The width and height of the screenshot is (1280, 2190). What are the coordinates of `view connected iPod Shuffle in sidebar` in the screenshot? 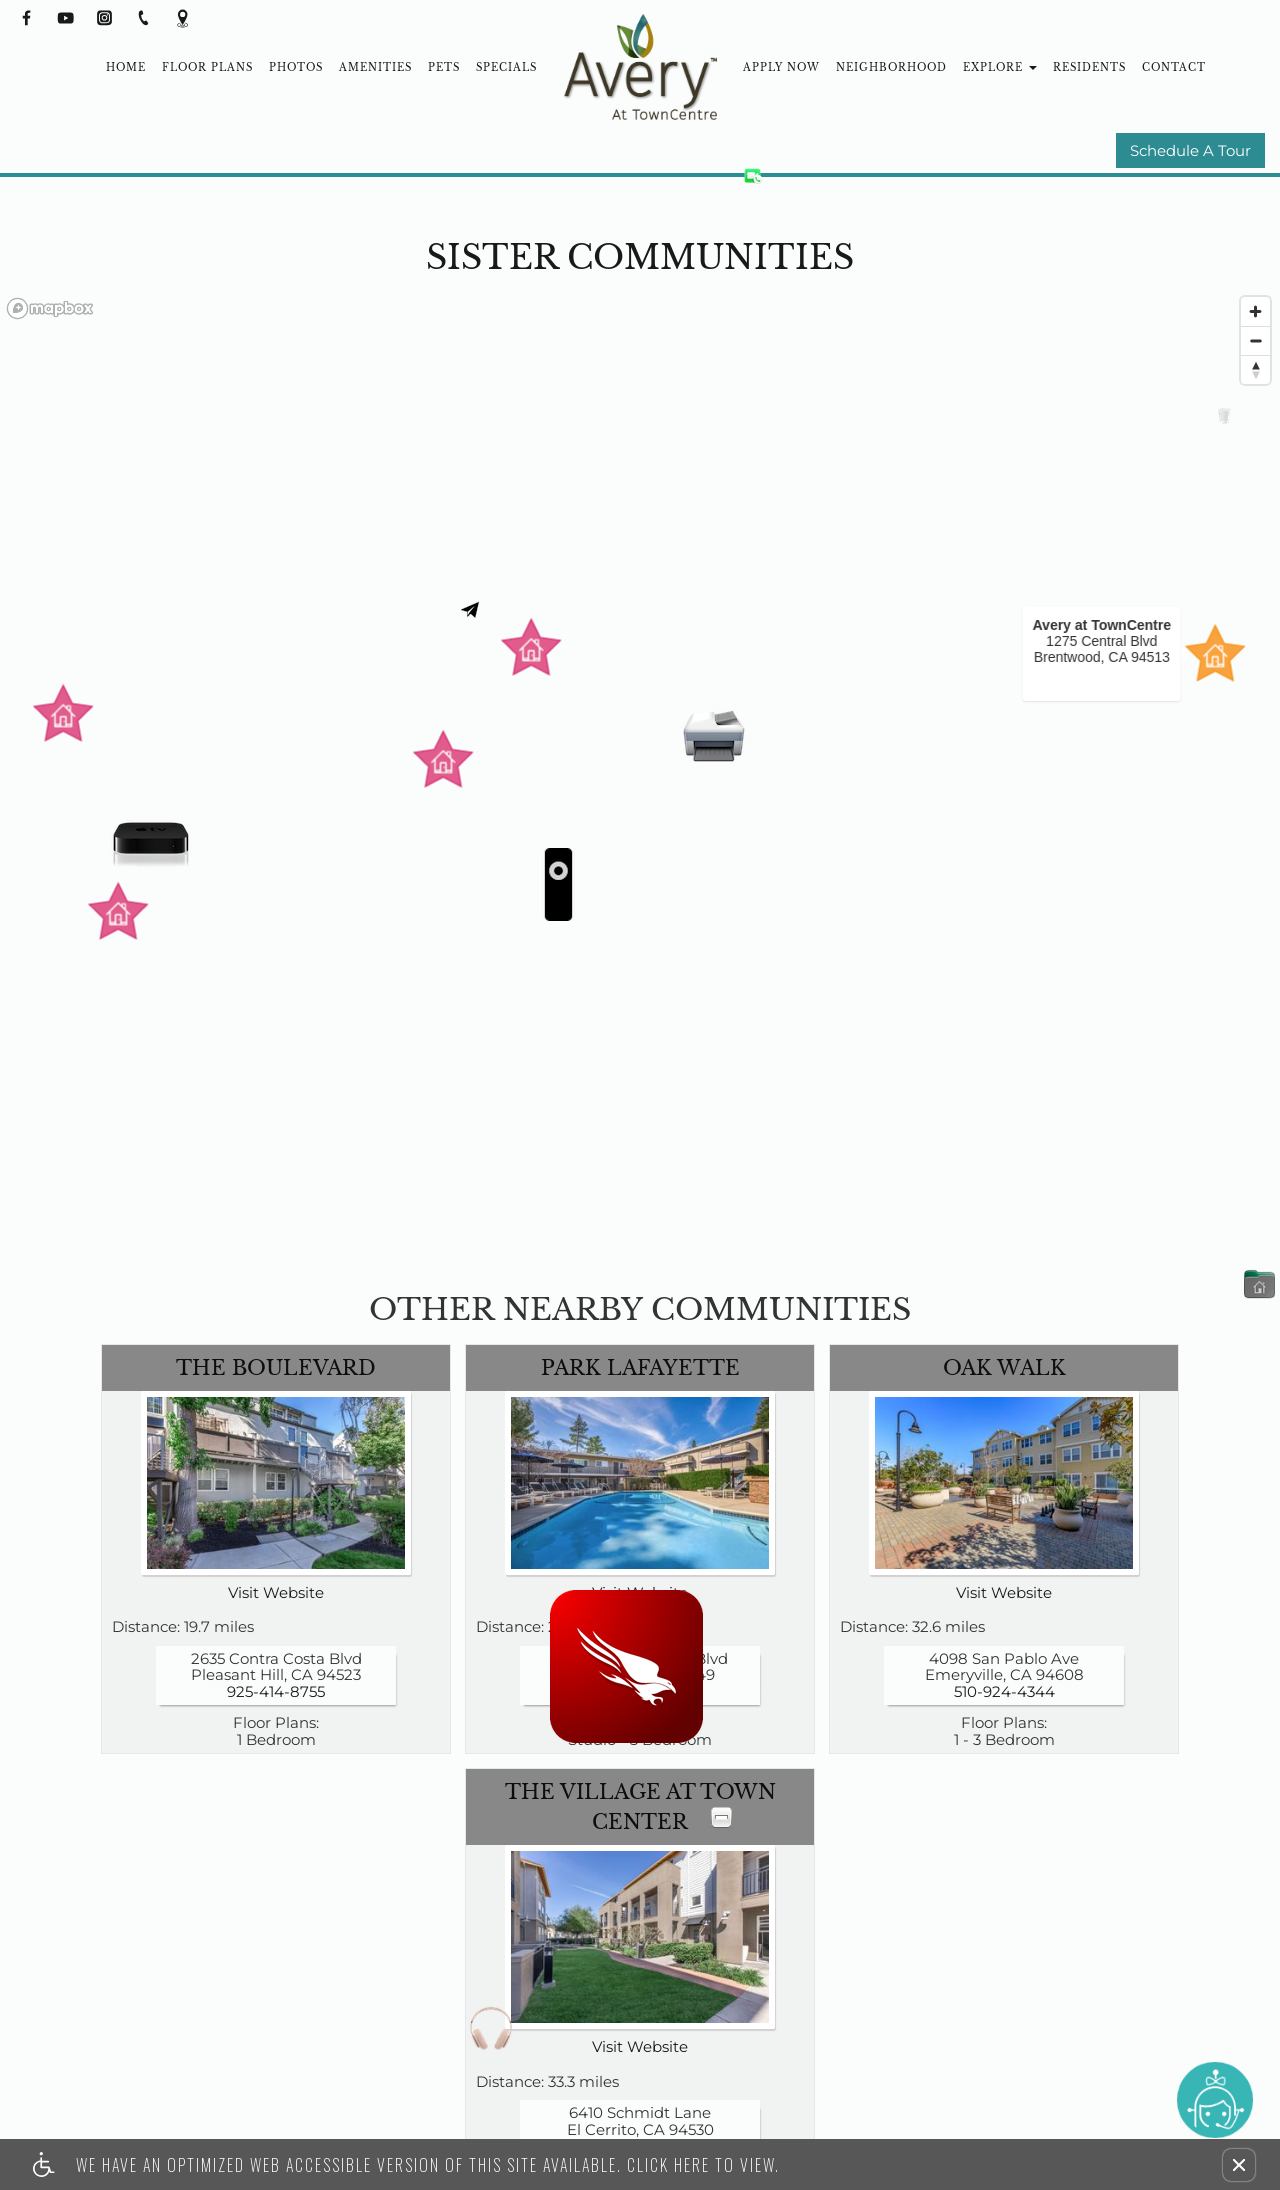 It's located at (558, 884).